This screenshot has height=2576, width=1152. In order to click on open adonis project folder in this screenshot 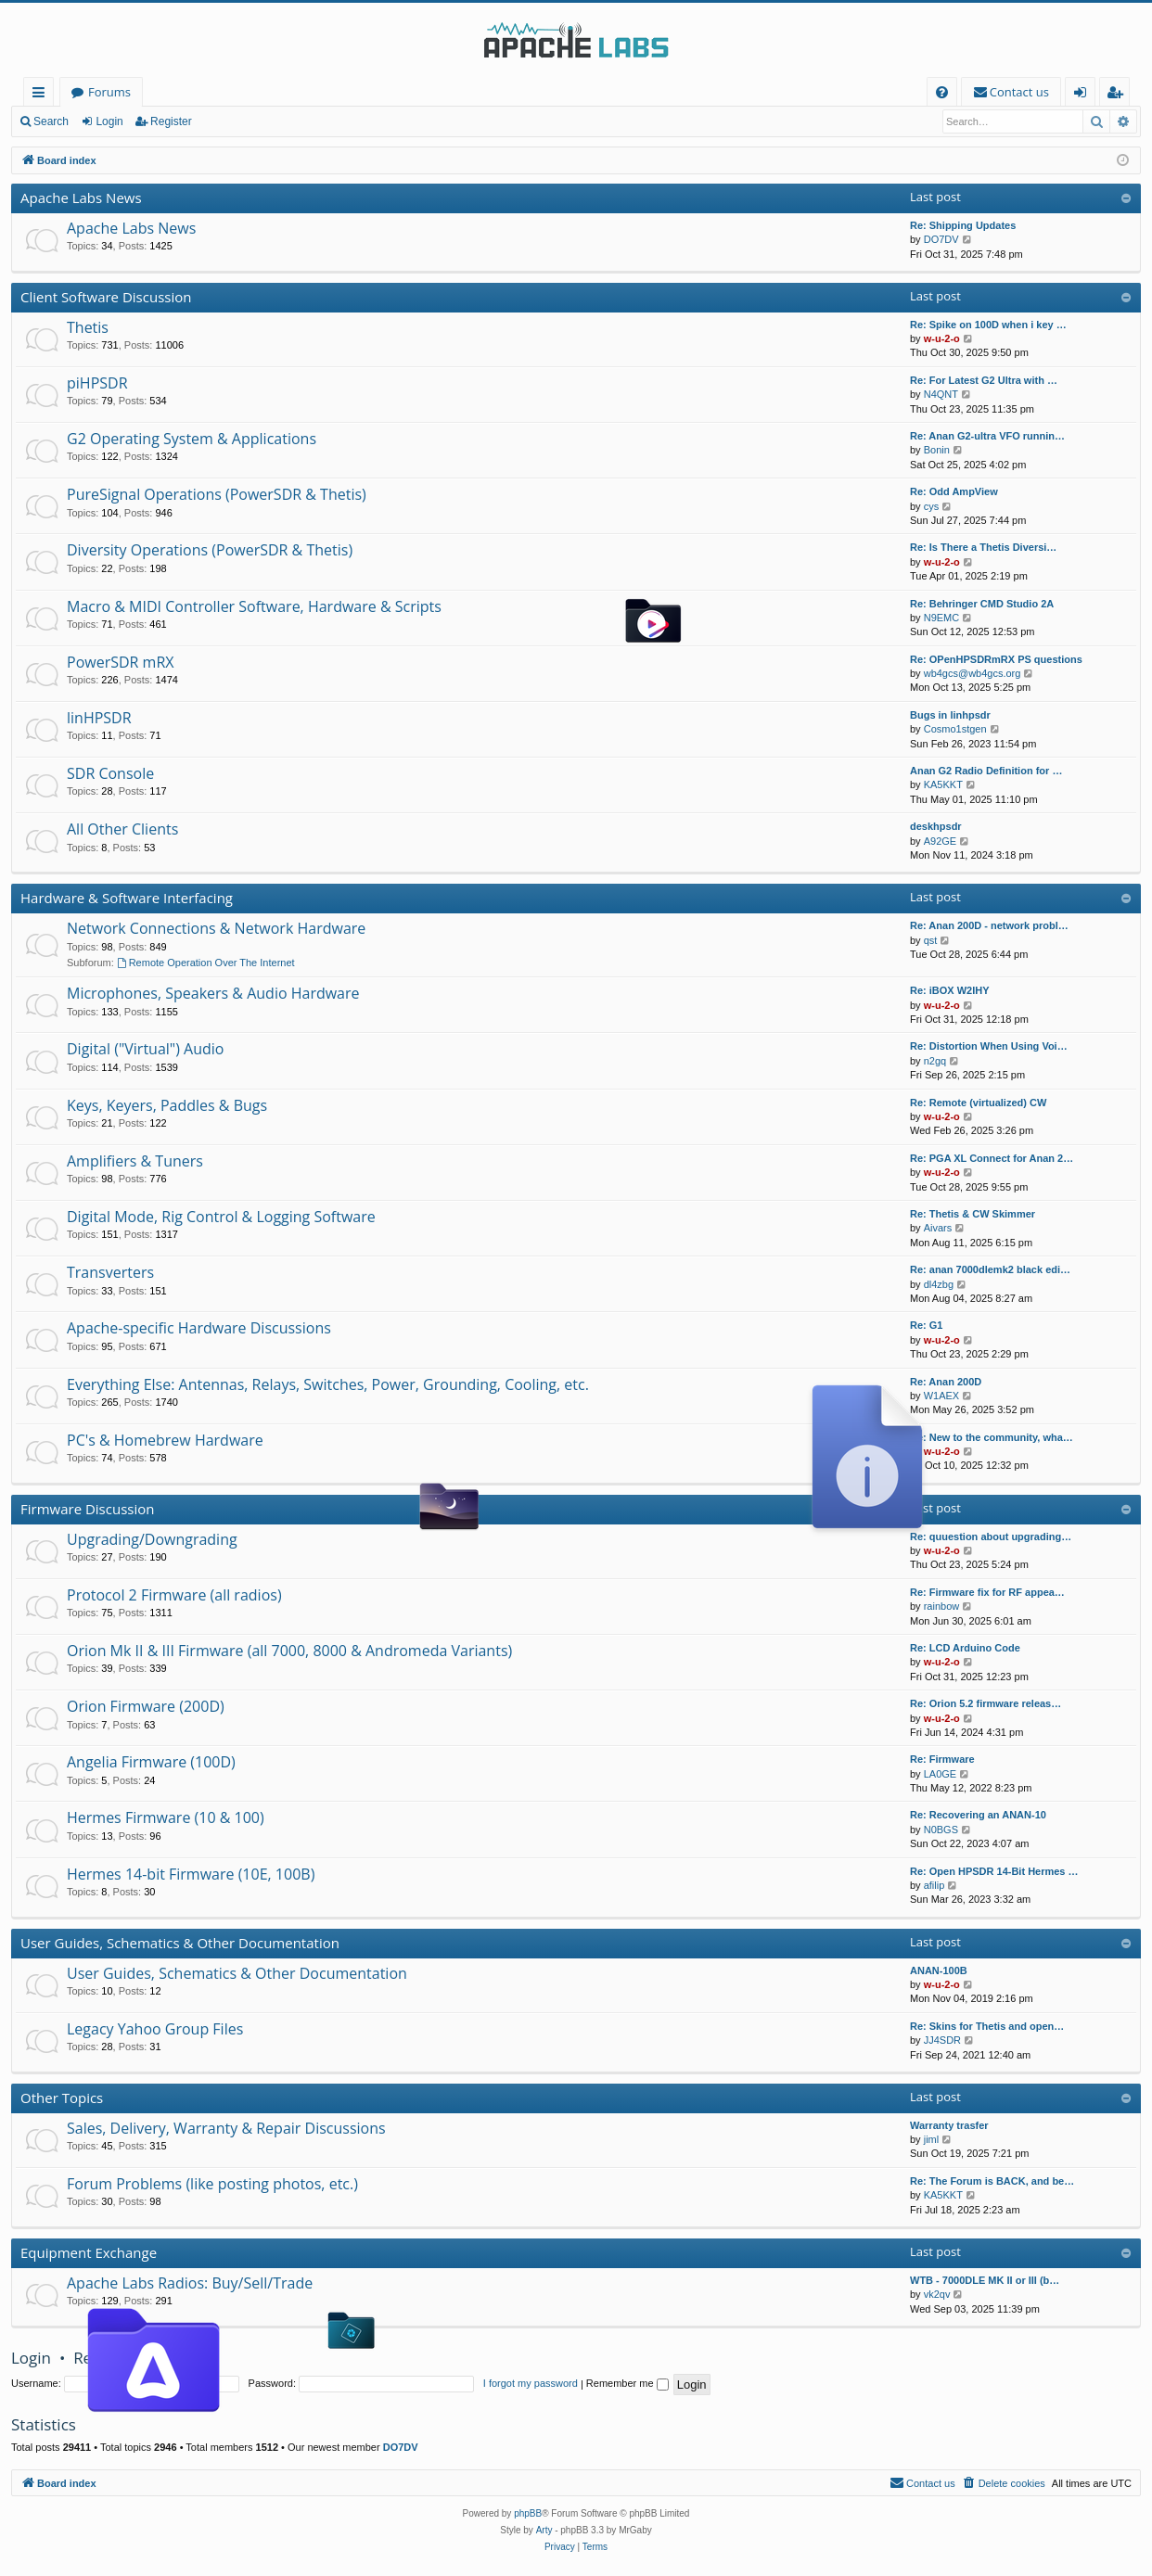, I will do `click(153, 2364)`.